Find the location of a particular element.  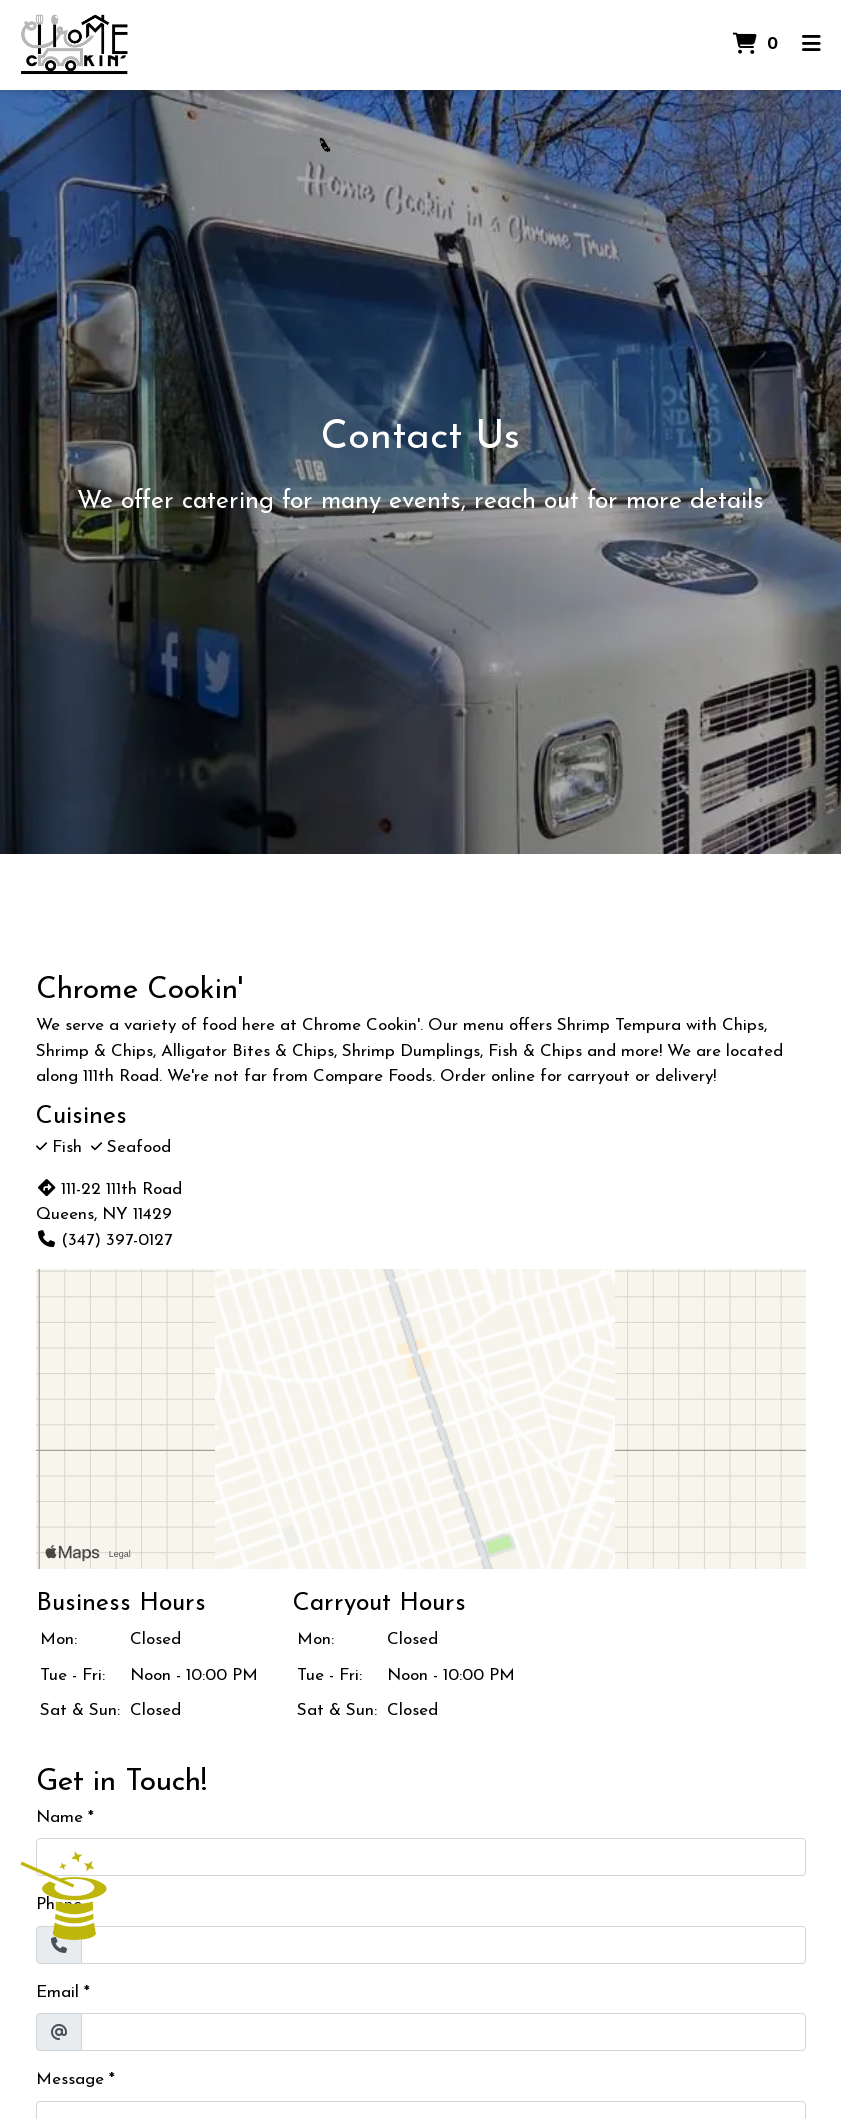

access magic or special effects features is located at coordinates (63, 1895).